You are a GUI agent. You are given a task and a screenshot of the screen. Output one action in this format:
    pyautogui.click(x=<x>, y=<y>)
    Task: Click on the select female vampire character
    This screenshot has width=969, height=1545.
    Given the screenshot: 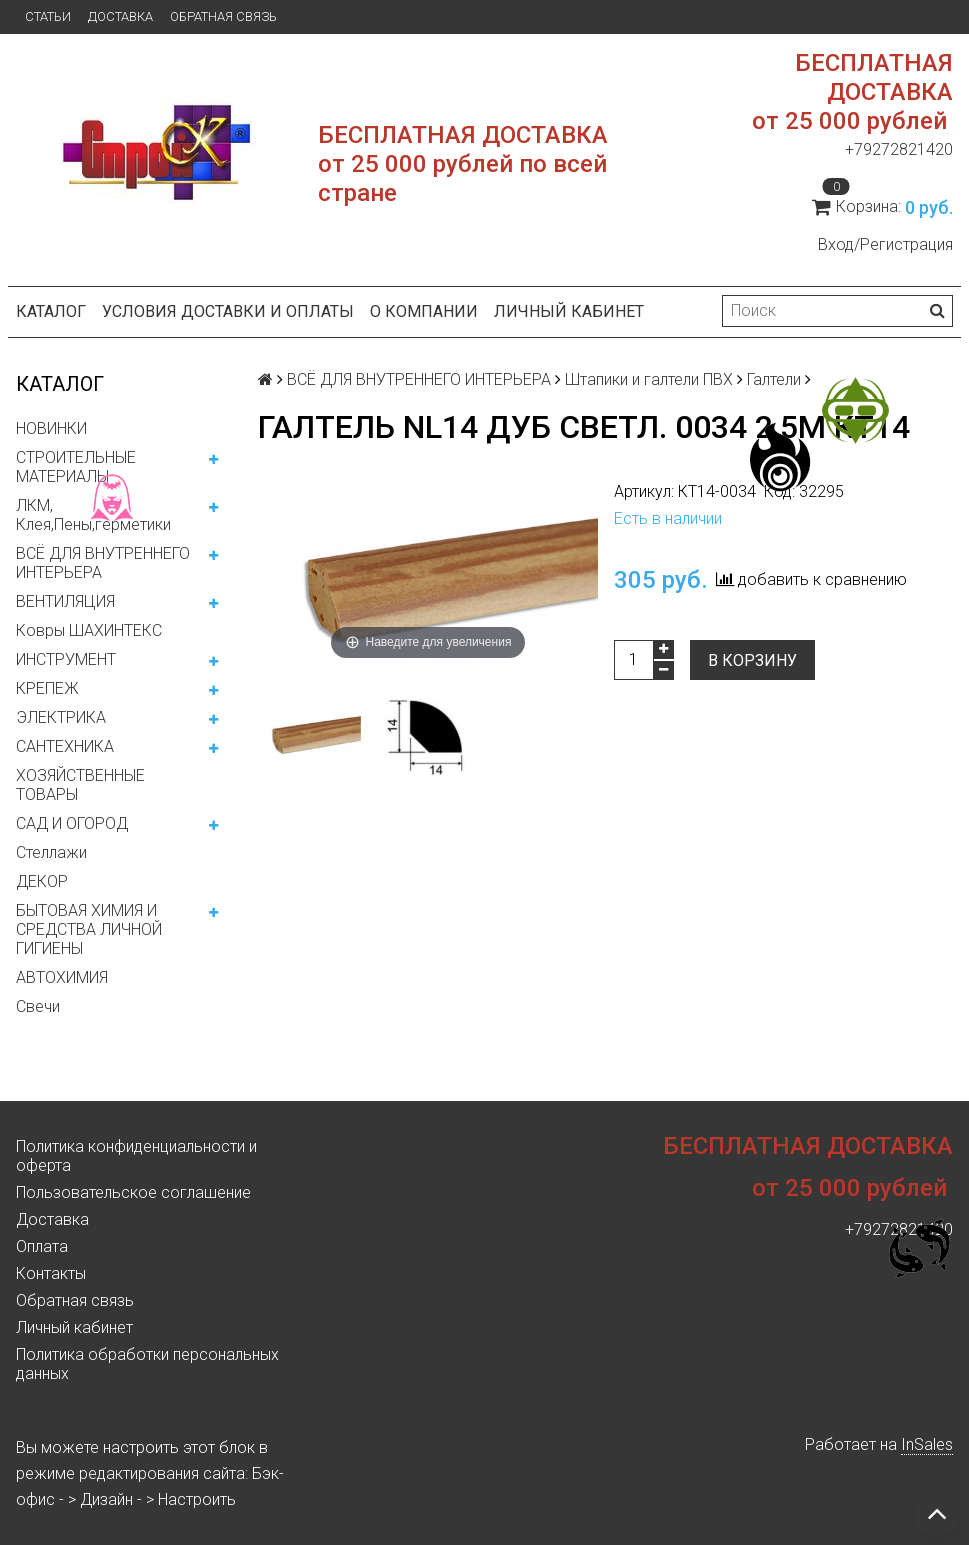 What is the action you would take?
    pyautogui.click(x=112, y=498)
    